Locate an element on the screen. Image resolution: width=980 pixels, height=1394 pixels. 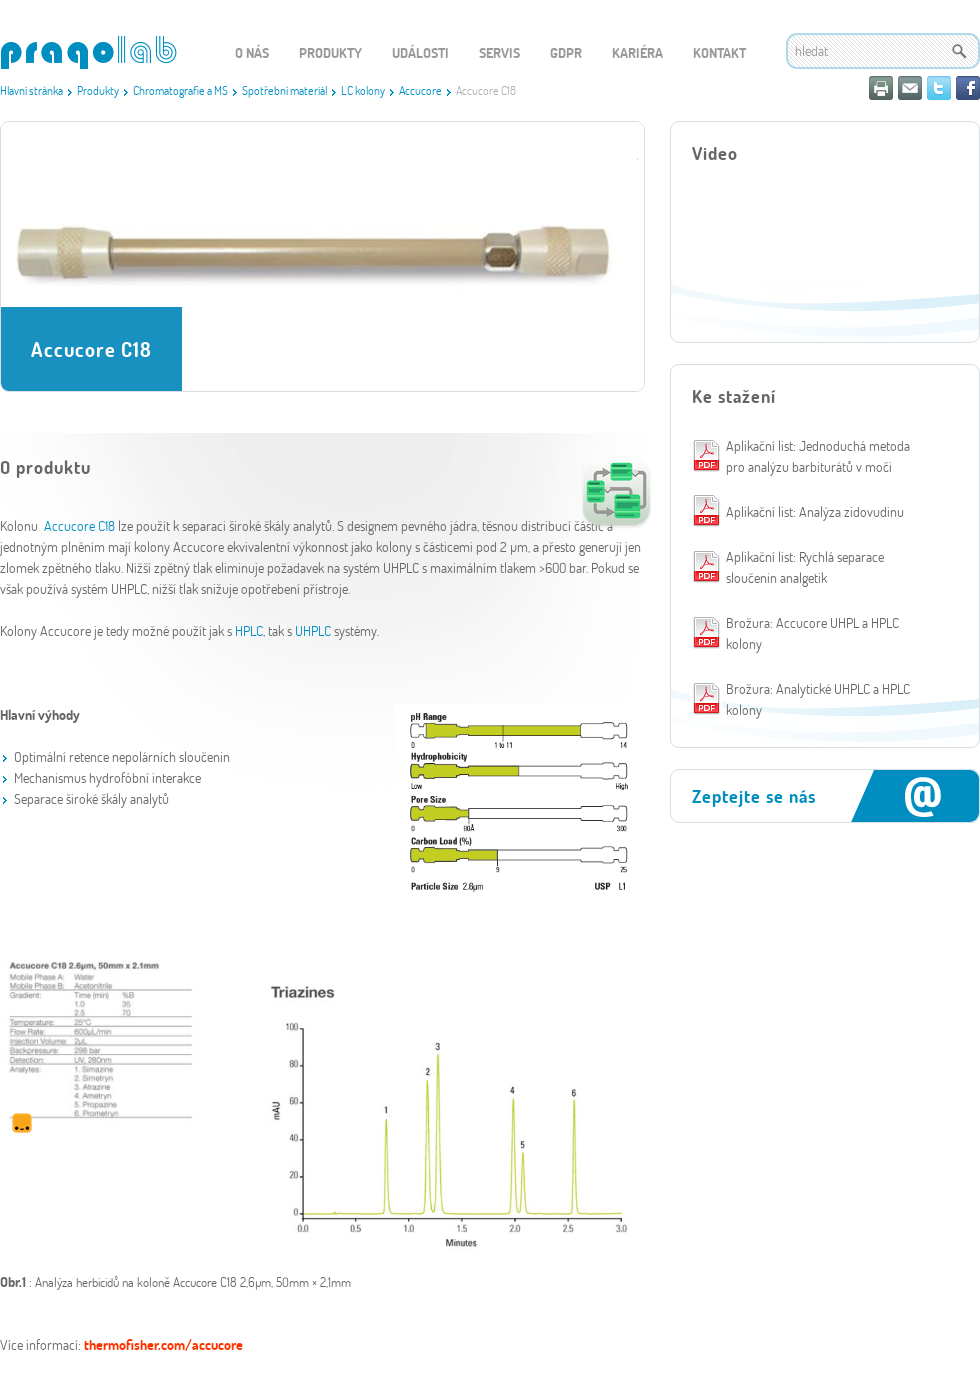
open gaphor modeling application is located at coordinates (616, 491).